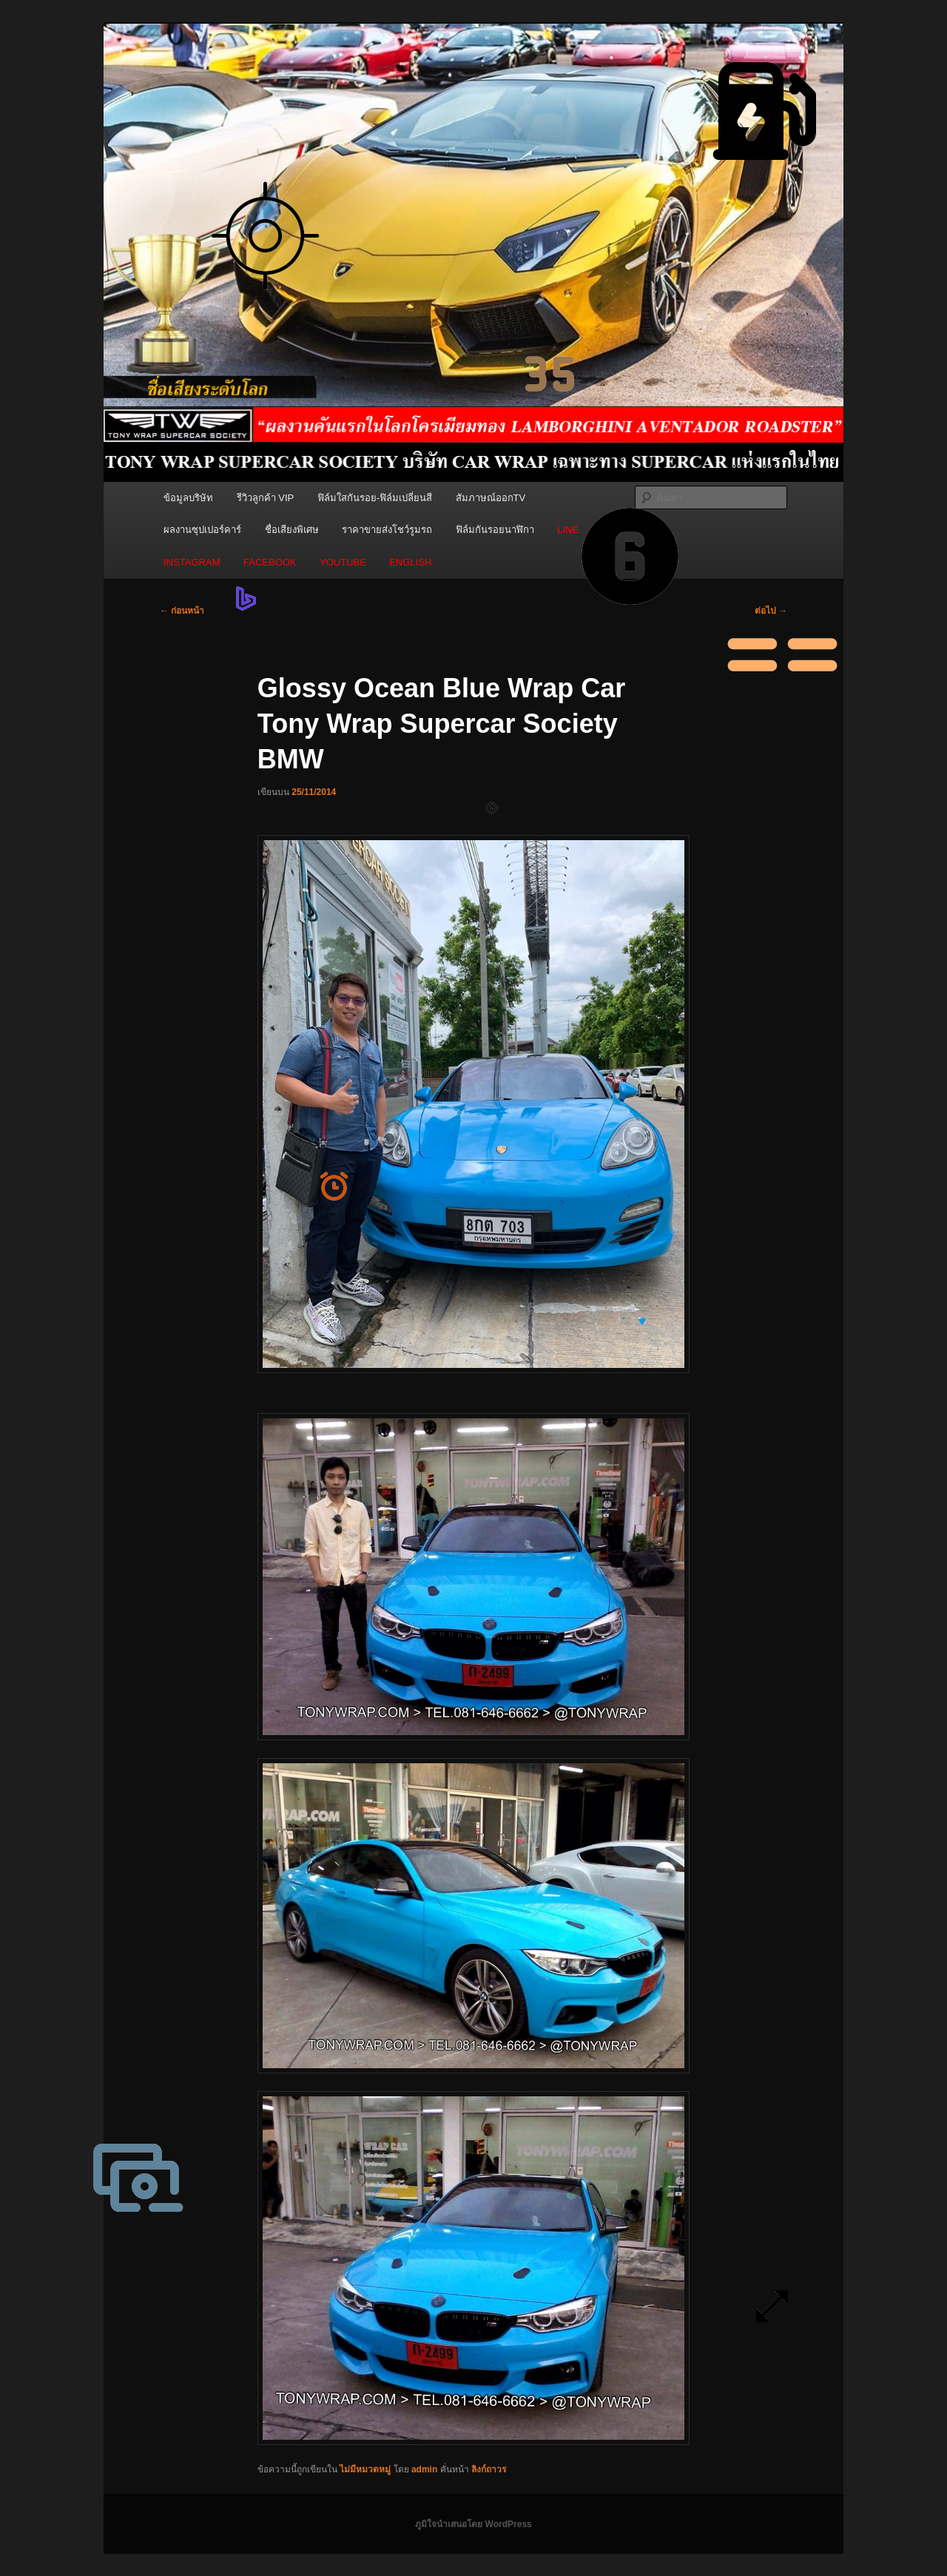 This screenshot has width=947, height=2576. I want to click on indicates step 6 in a numbered process, so click(630, 556).